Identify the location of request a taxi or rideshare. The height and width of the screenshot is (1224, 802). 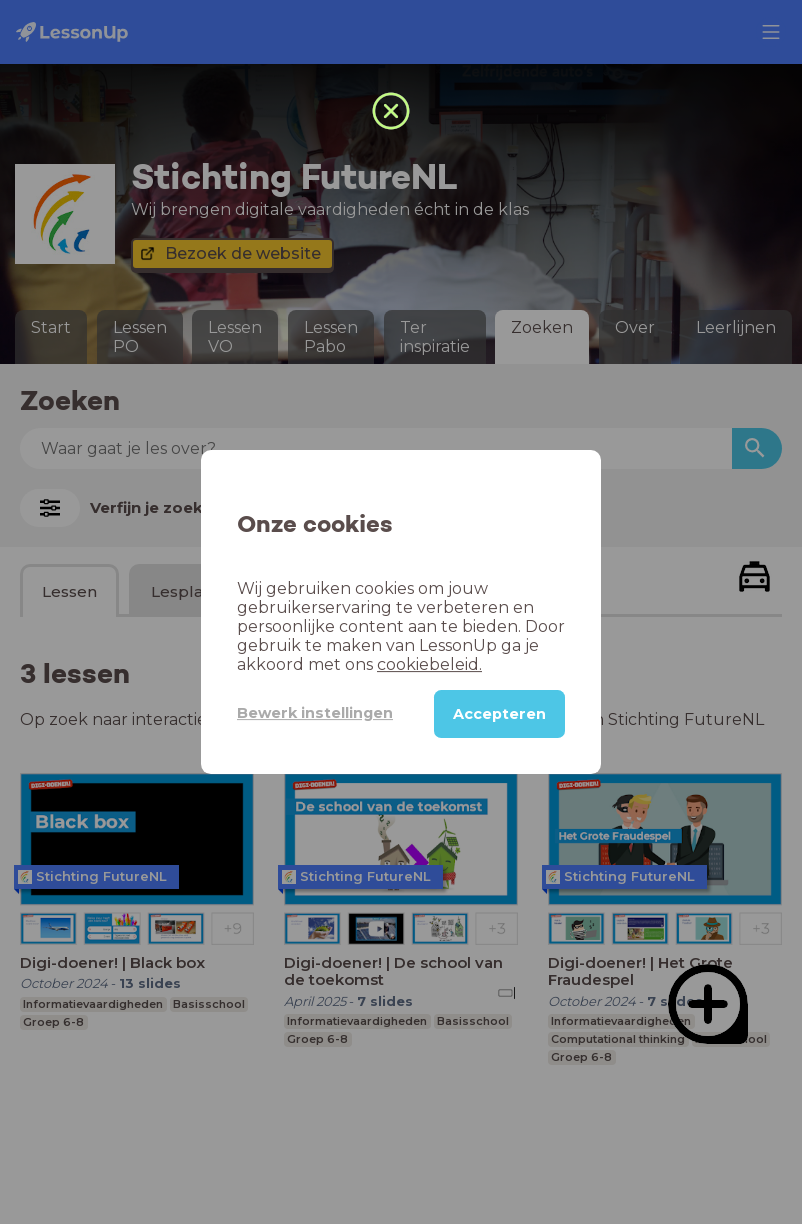
(754, 576).